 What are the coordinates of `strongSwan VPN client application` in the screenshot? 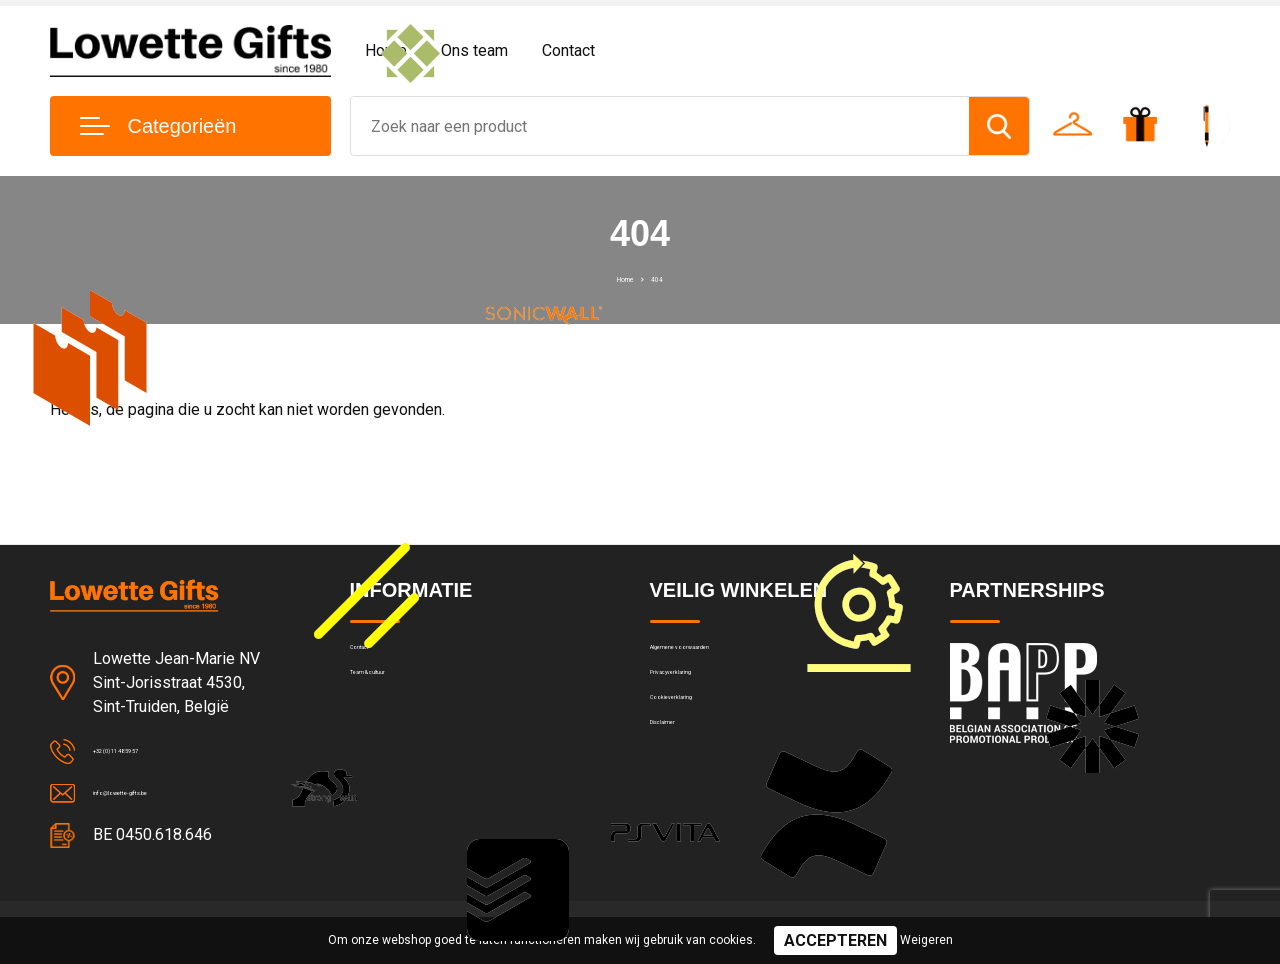 It's located at (324, 788).